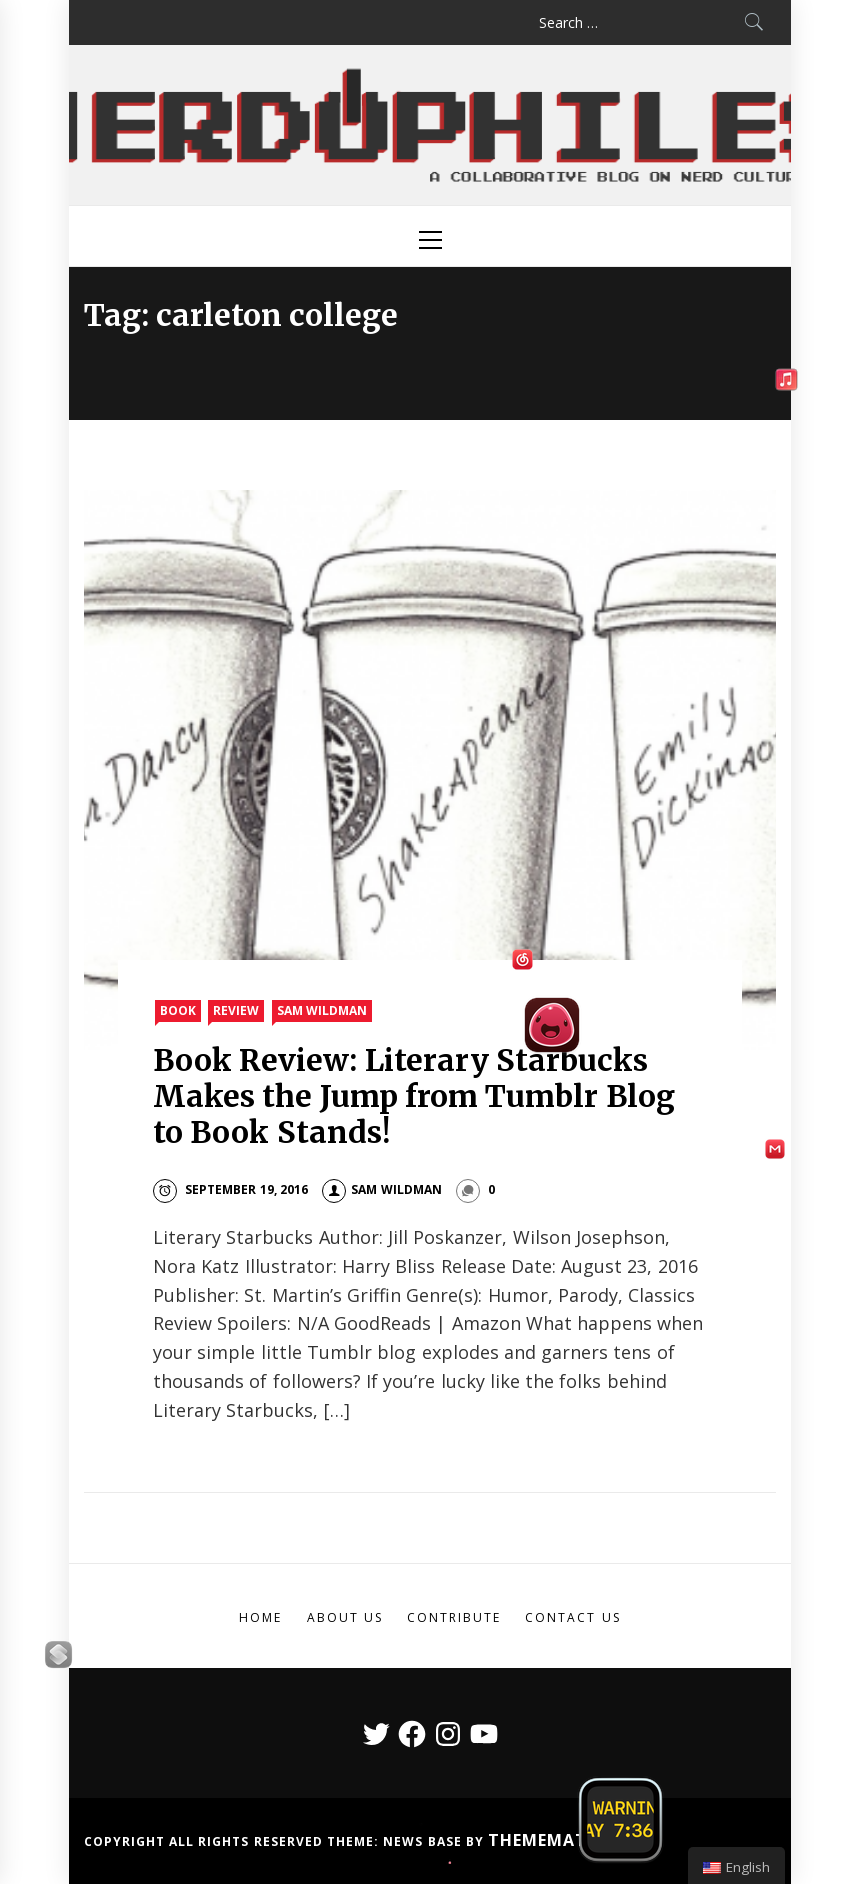 This screenshot has width=860, height=1884. Describe the element at coordinates (58, 1654) in the screenshot. I see `open the shortcuts app` at that location.